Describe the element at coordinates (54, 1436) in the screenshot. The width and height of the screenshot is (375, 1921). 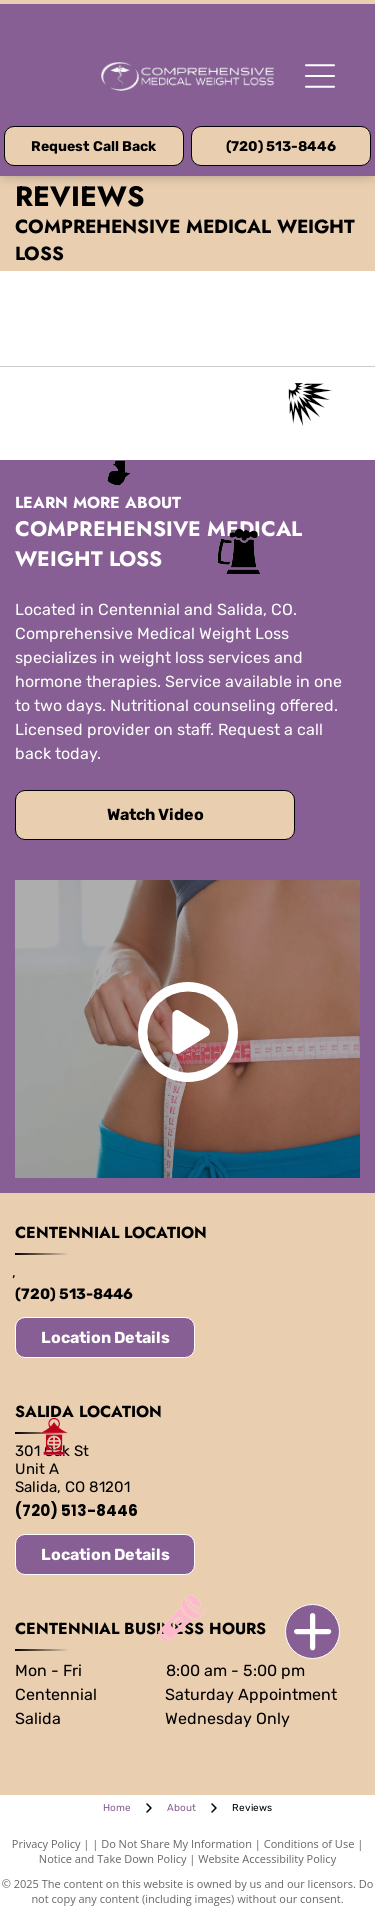
I see `access lantern or lighting feature in game` at that location.